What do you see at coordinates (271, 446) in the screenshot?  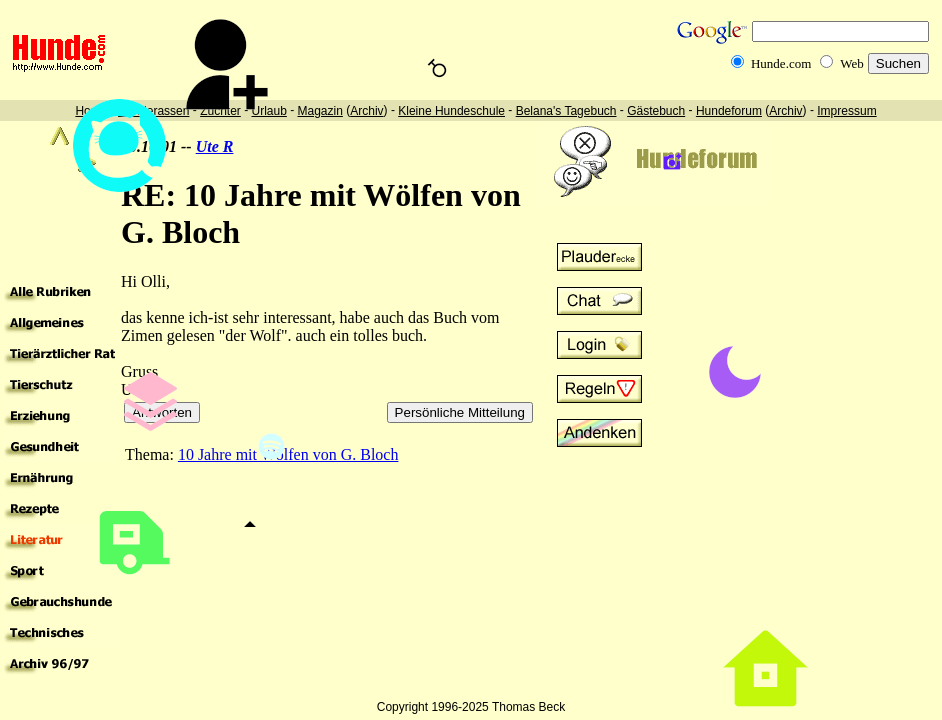 I see `open Spotify` at bounding box center [271, 446].